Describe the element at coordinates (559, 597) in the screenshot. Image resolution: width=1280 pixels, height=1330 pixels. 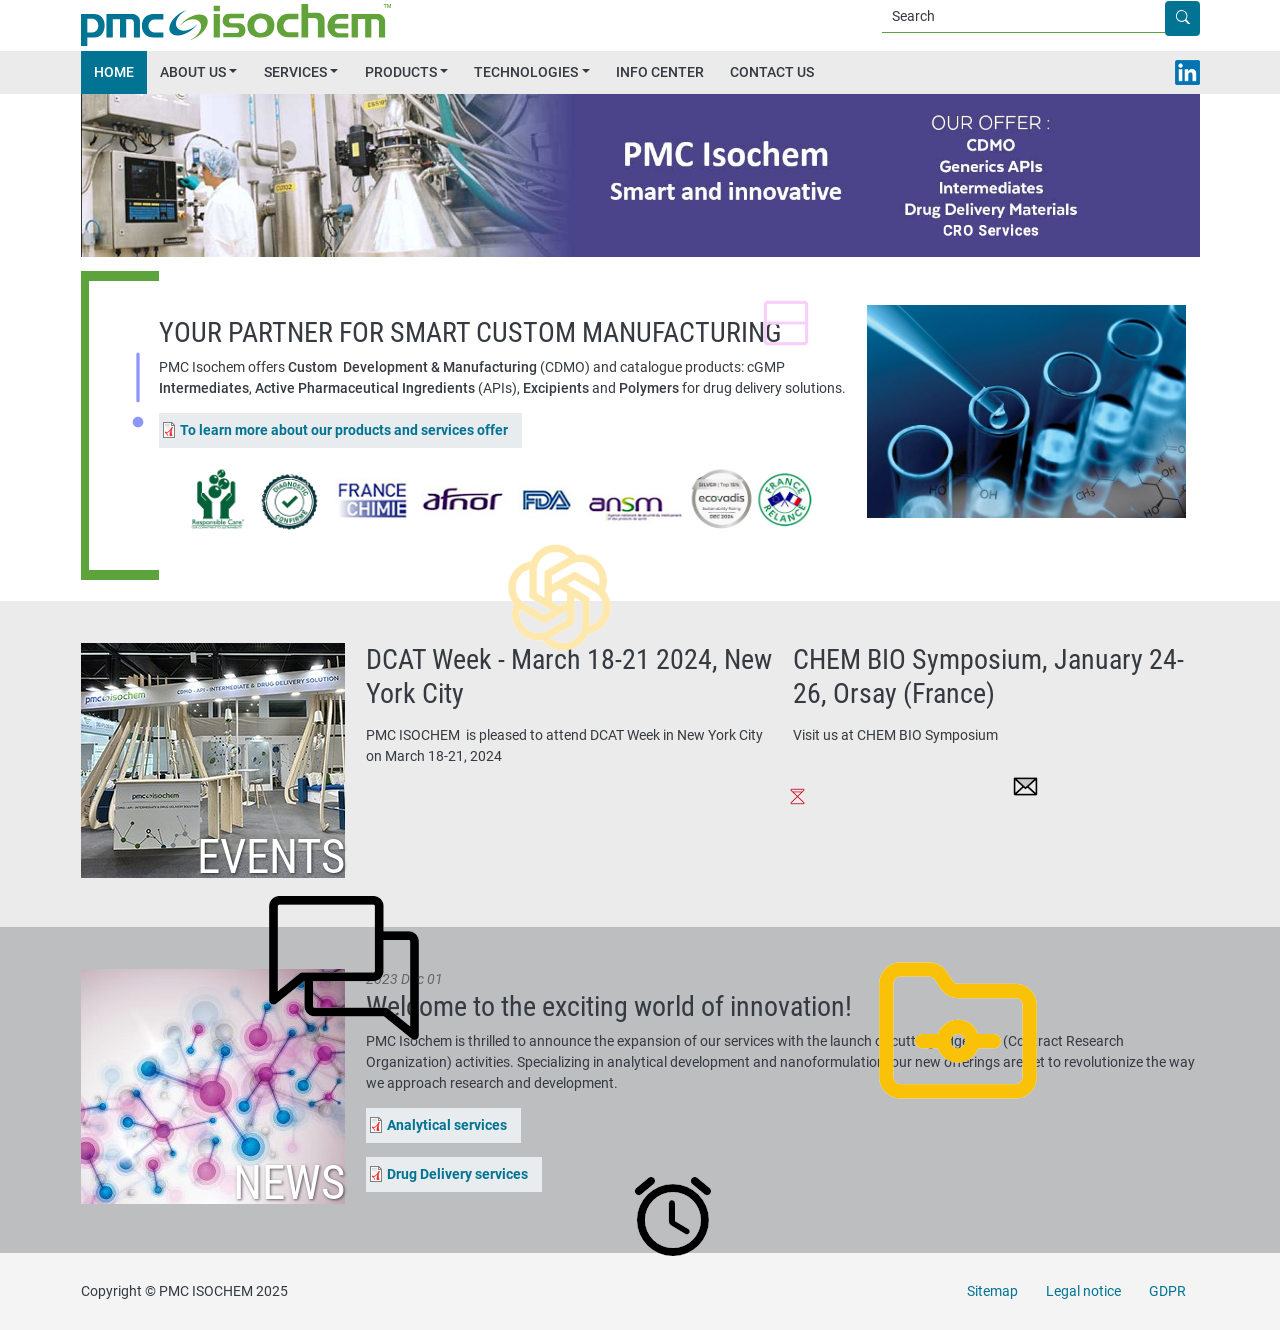
I see `open OpenAI or ChatGPT app` at that location.